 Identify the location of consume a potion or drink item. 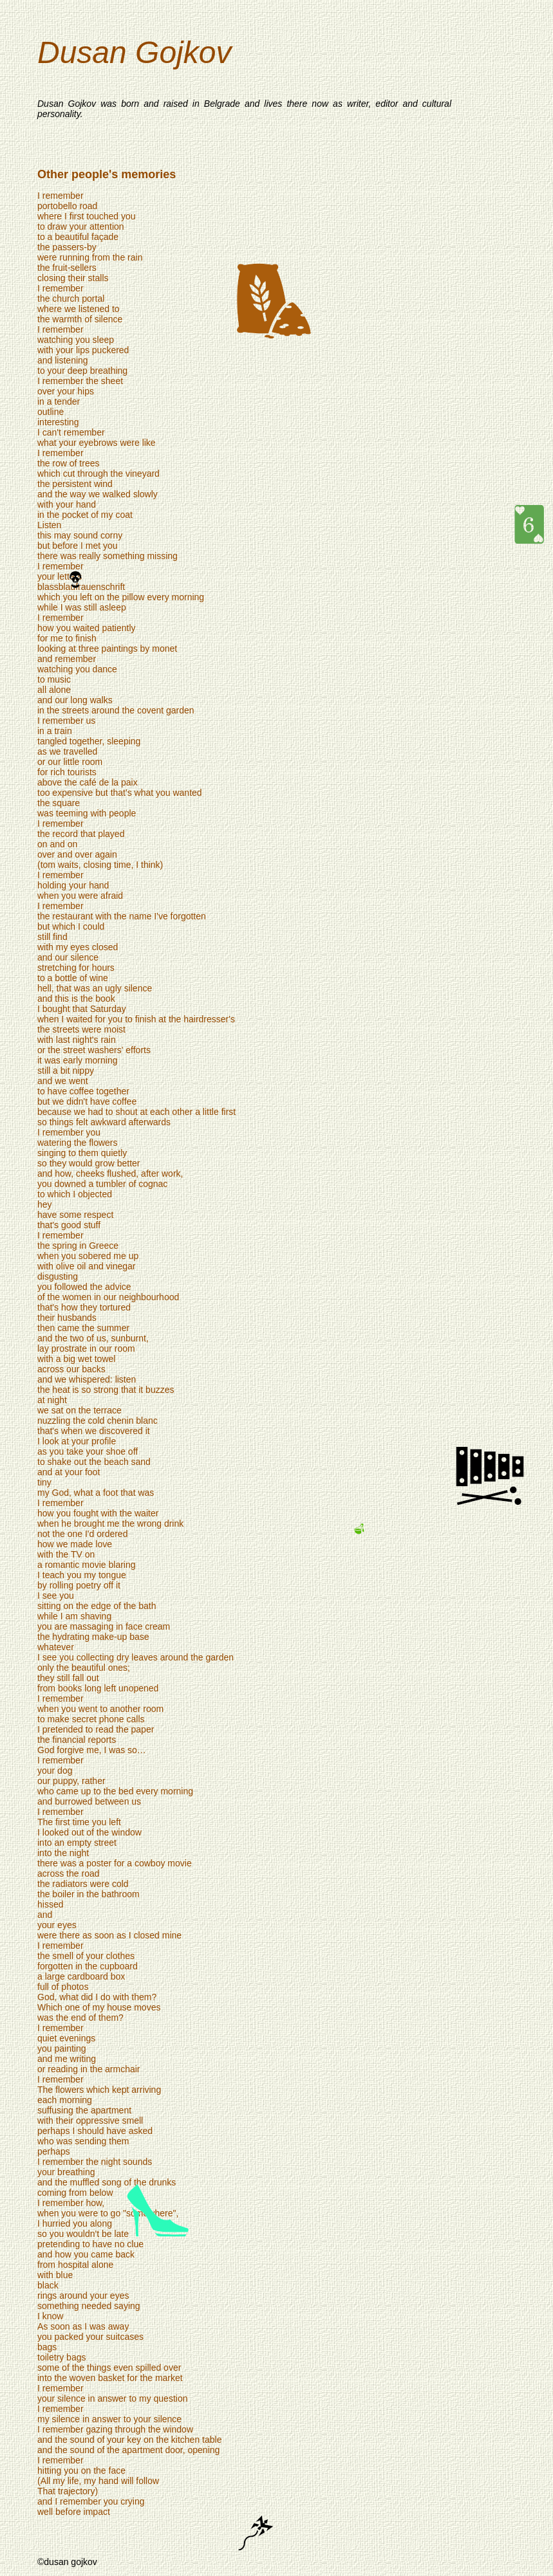
(359, 1529).